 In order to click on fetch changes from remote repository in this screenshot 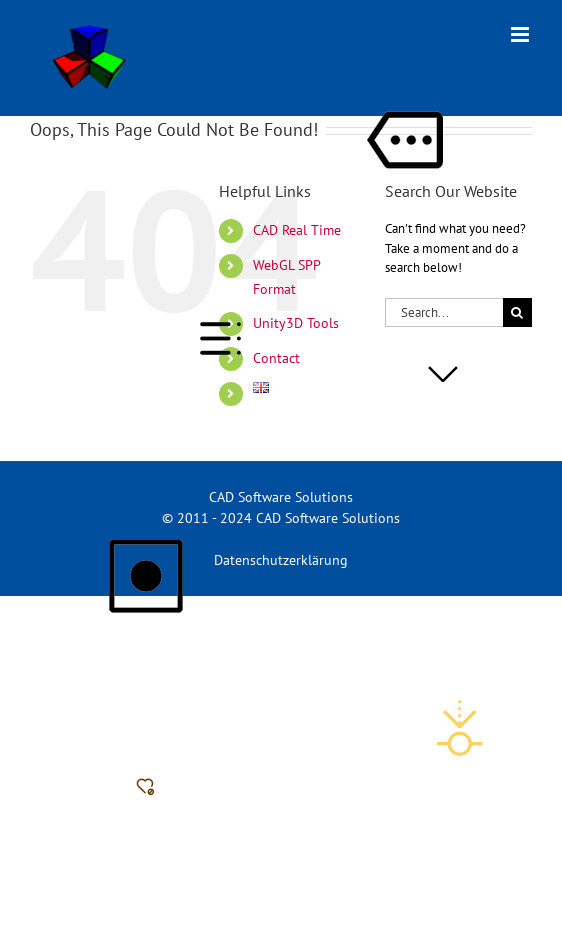, I will do `click(458, 728)`.